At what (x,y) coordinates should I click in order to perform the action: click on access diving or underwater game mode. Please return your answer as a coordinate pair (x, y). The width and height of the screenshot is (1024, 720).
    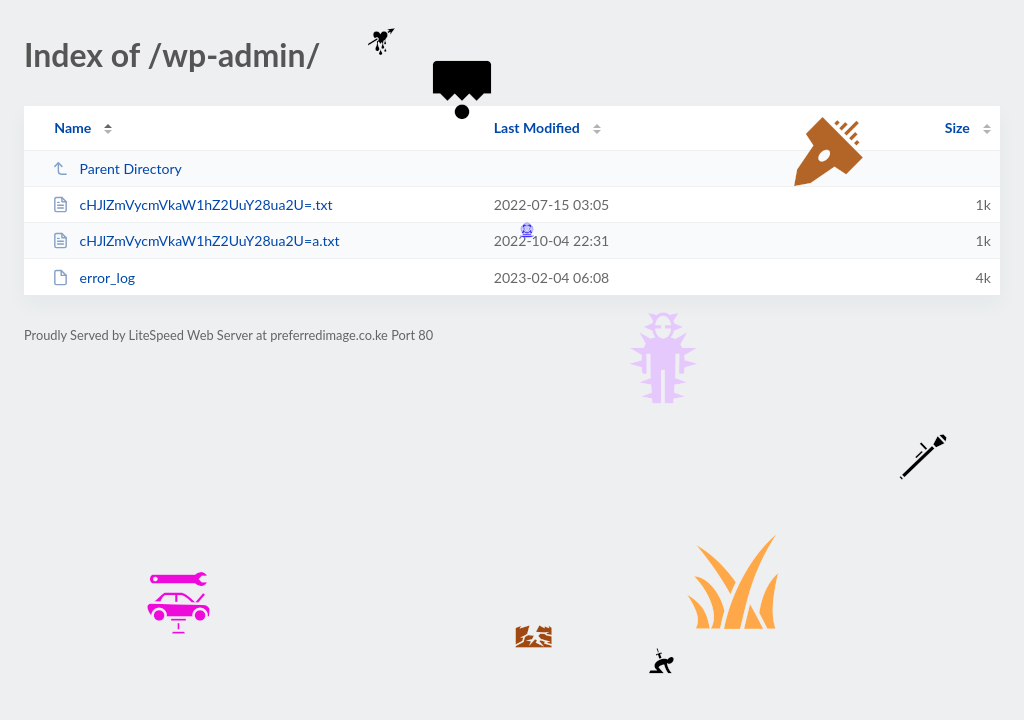
    Looking at the image, I should click on (527, 230).